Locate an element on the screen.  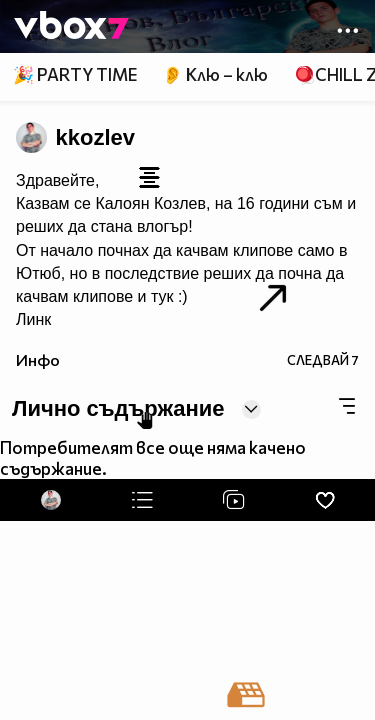
stop or pause an action is located at coordinates (144, 420).